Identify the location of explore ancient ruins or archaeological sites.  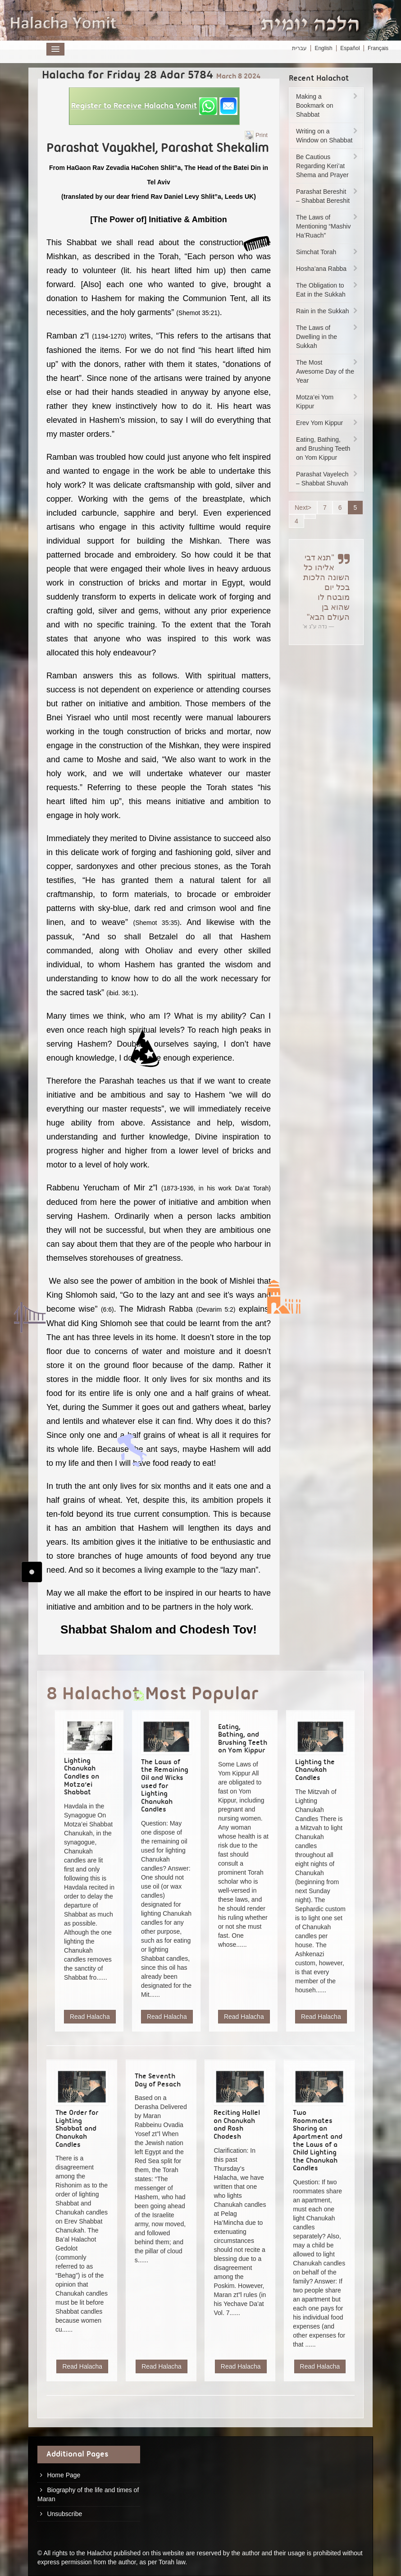
(139, 1696).